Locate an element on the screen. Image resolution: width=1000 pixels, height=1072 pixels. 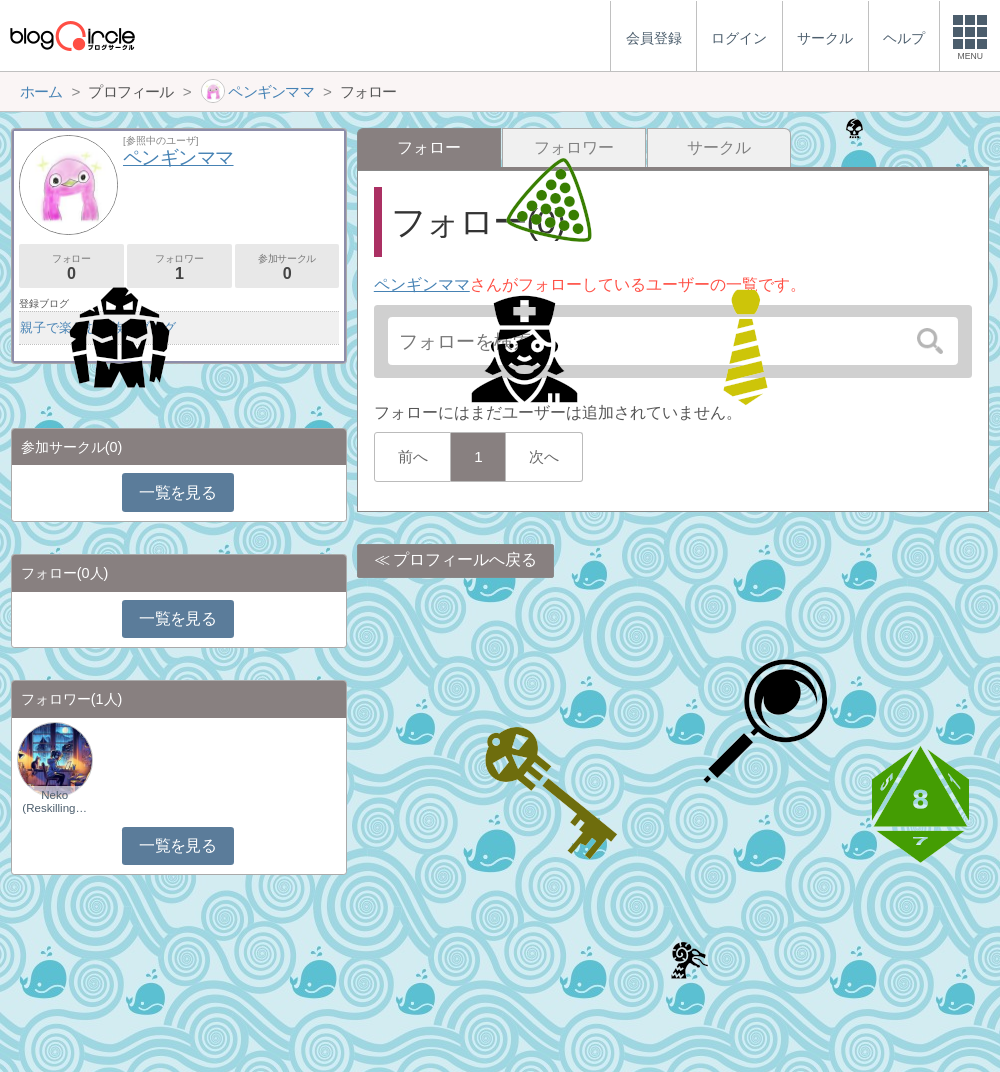
harry potter themed game mode or content is located at coordinates (854, 128).